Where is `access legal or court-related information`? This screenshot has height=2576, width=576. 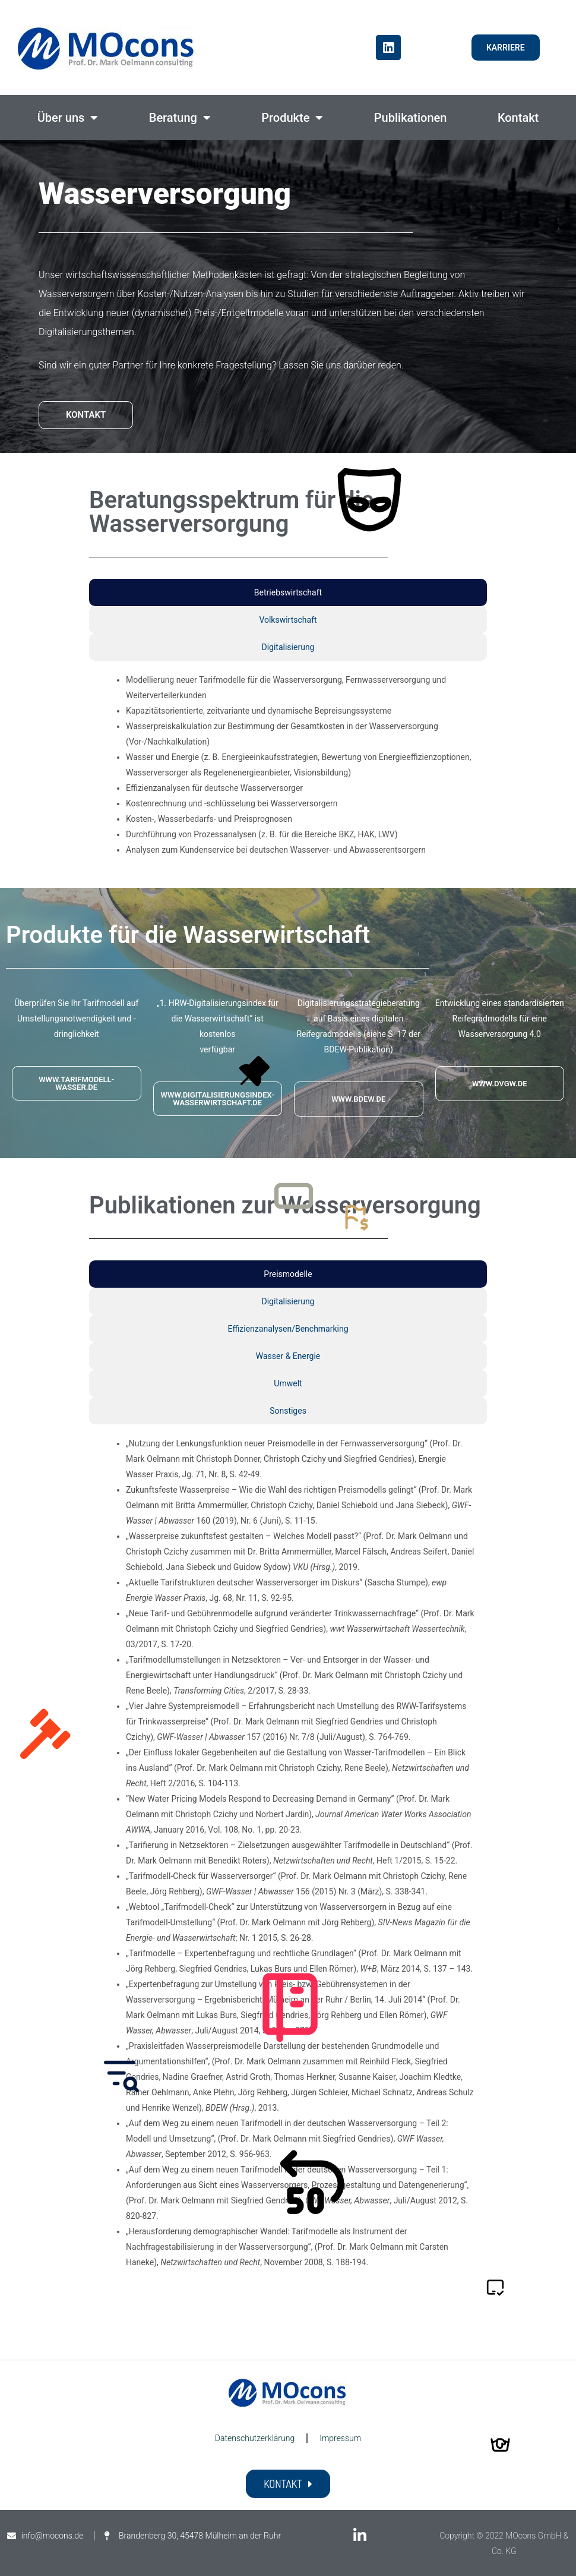
access legal or court-related information is located at coordinates (43, 1735).